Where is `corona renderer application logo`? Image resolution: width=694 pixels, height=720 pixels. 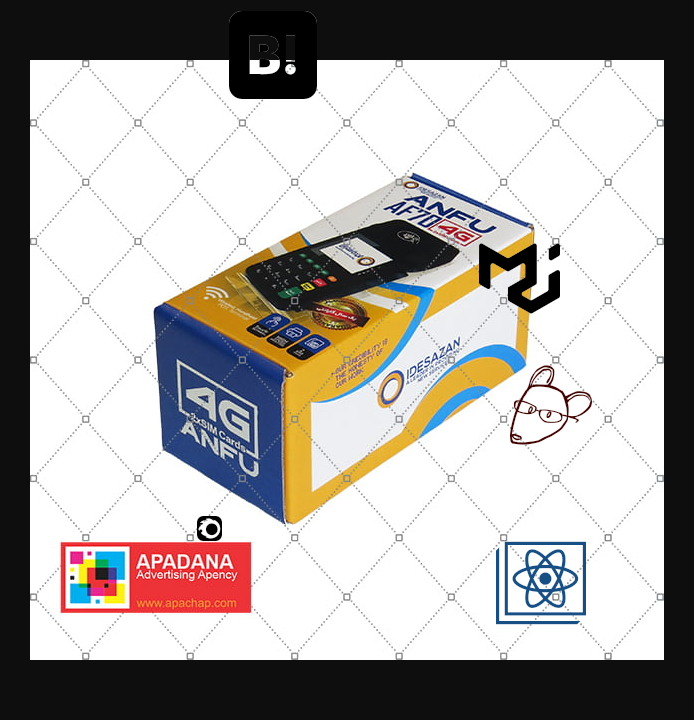 corona renderer application logo is located at coordinates (209, 528).